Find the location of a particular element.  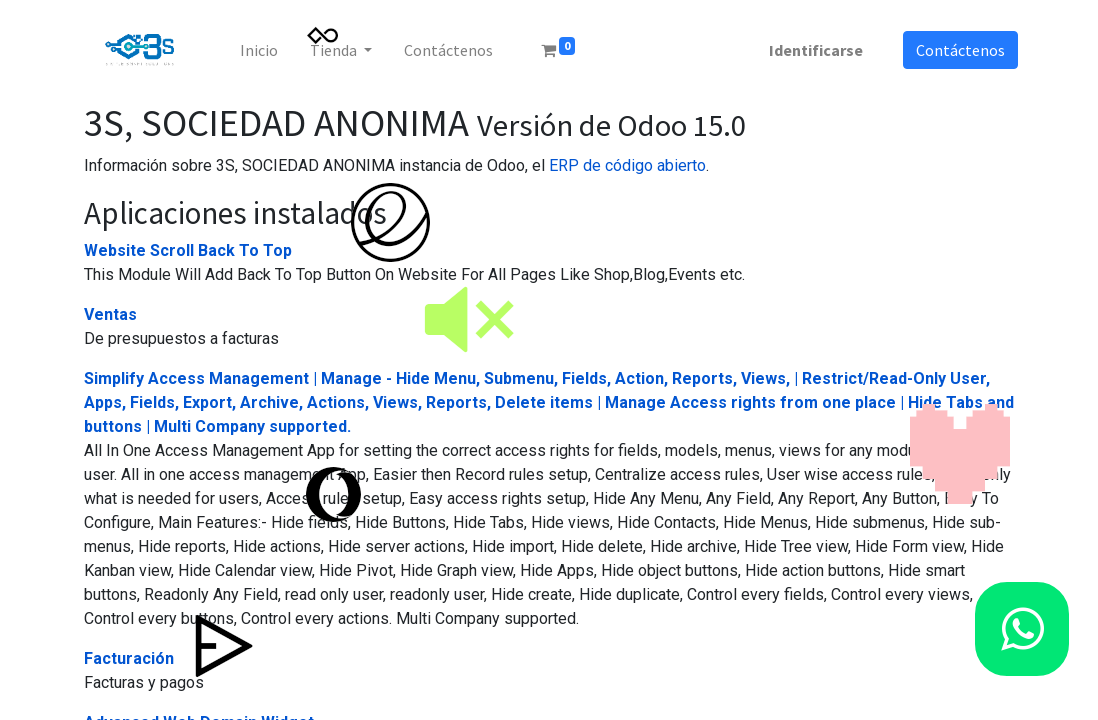

launch undertale game is located at coordinates (960, 454).